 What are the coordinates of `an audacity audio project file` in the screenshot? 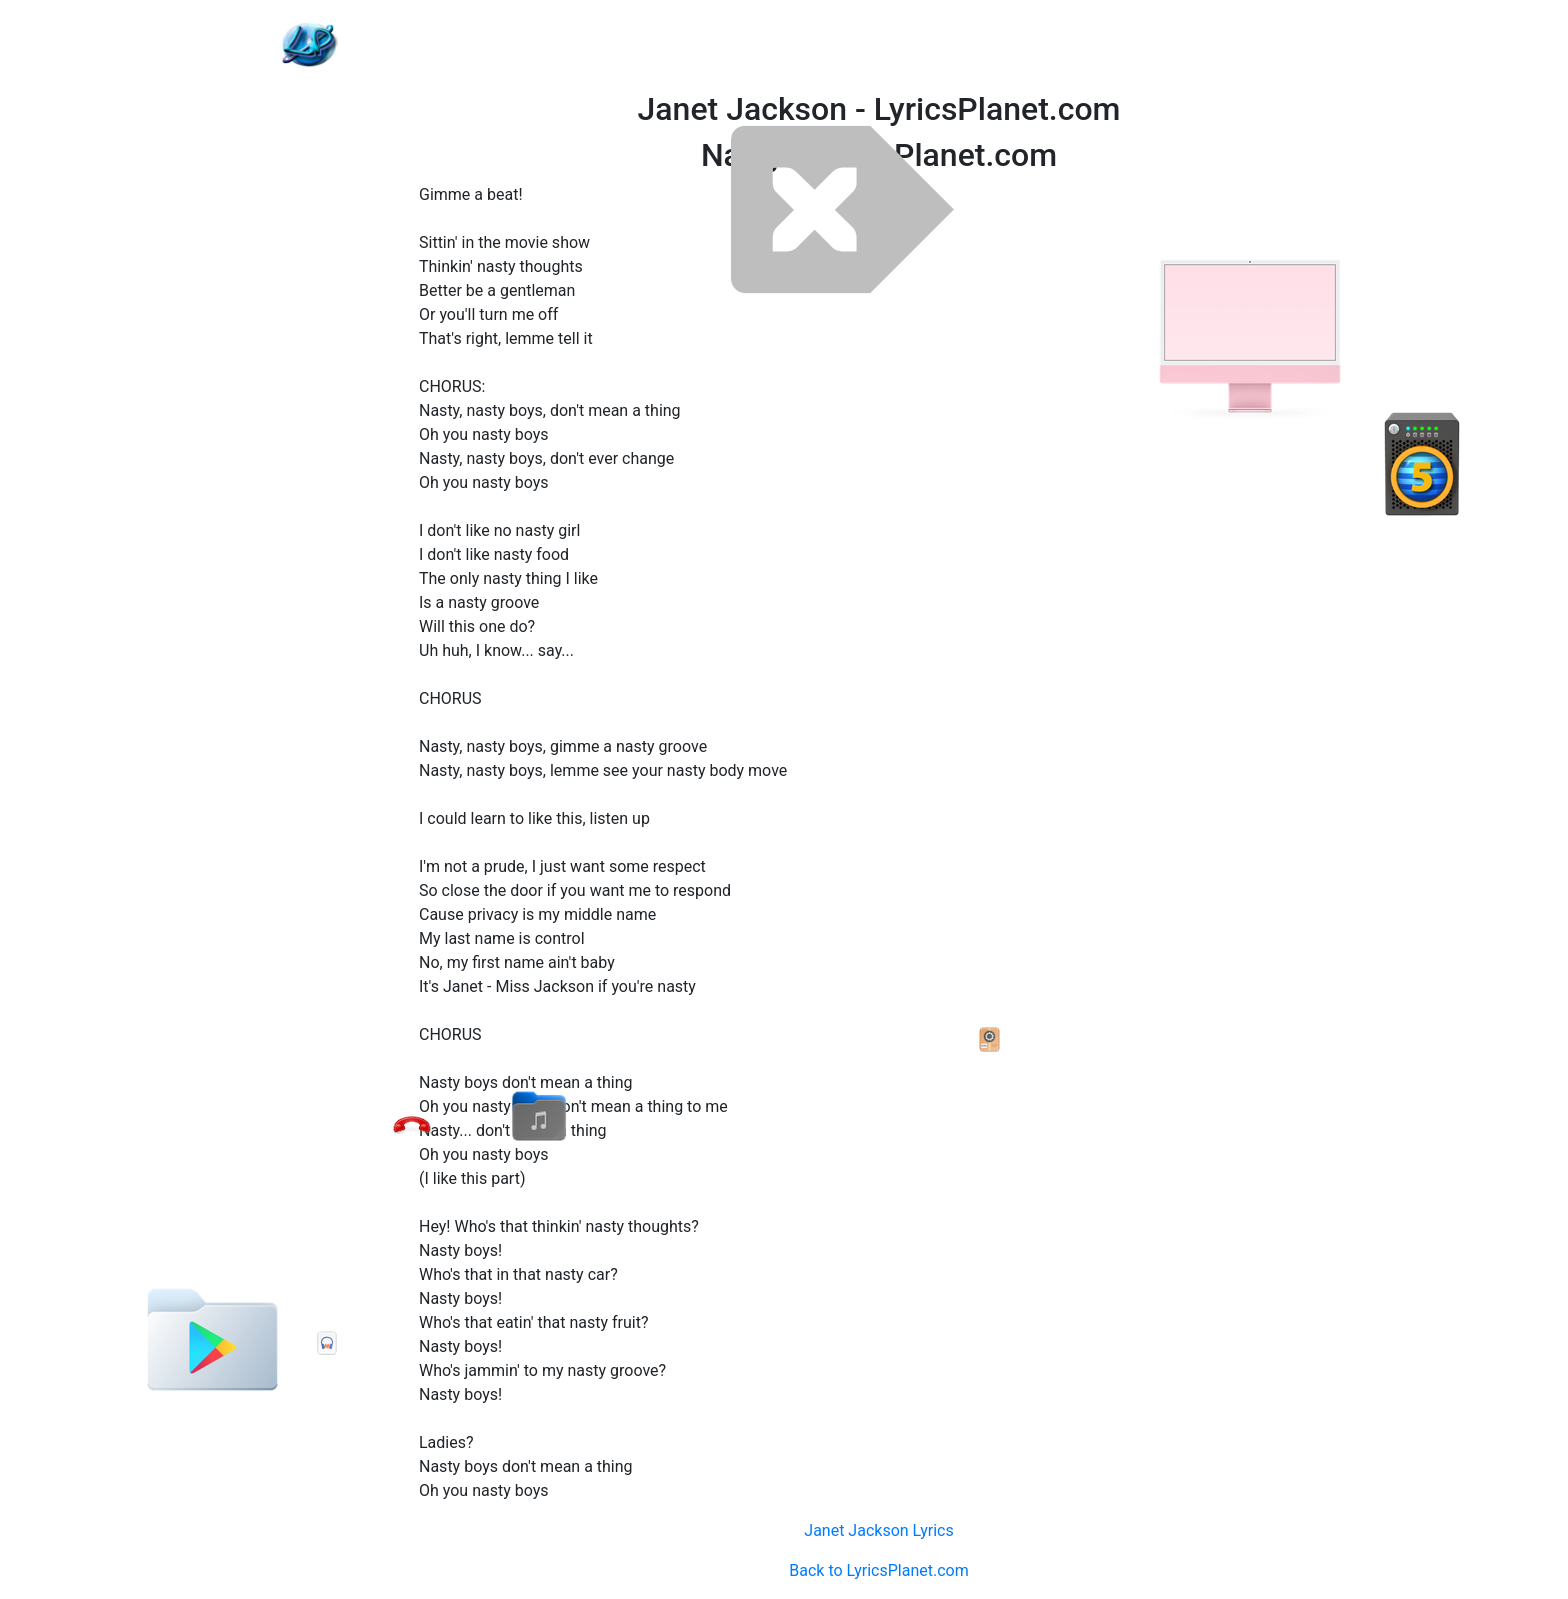 It's located at (327, 1343).